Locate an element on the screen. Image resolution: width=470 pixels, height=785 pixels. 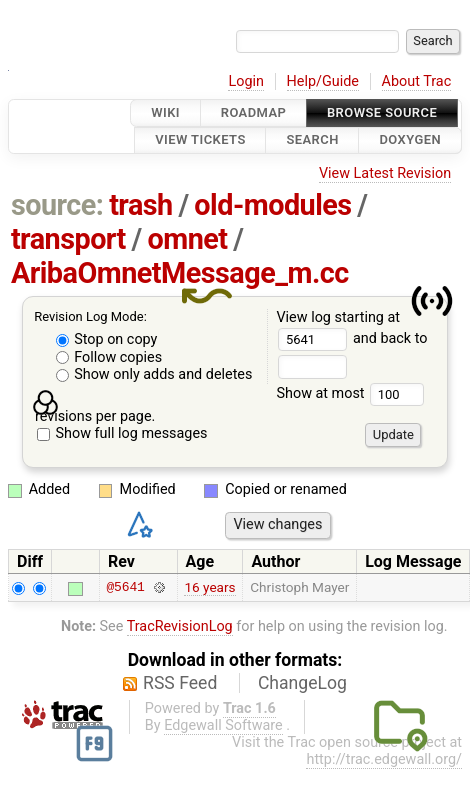
adjust color filter settings is located at coordinates (45, 402).